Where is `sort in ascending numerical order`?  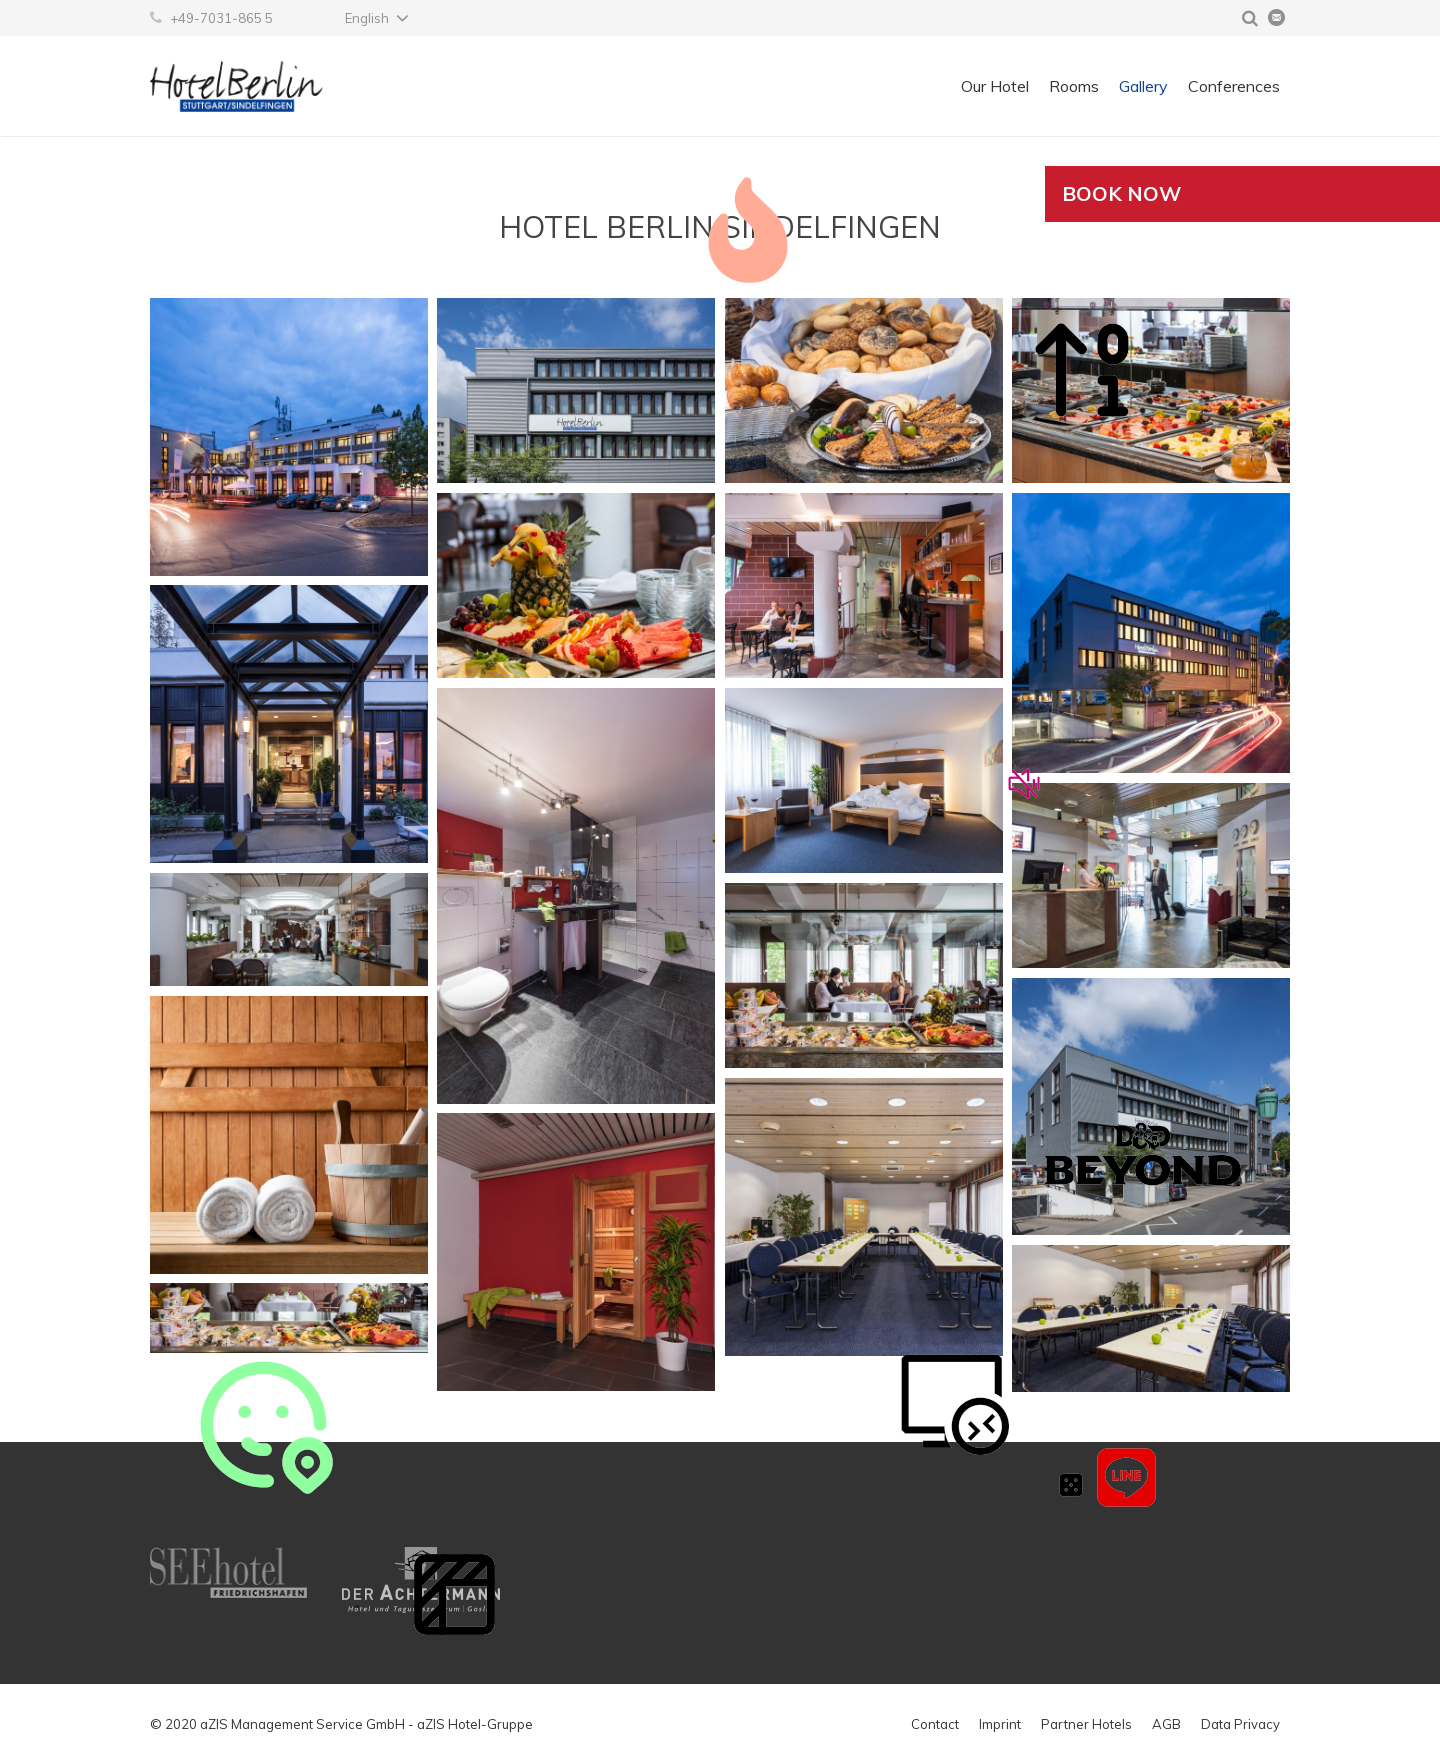 sort in ascending numerical order is located at coordinates (1087, 370).